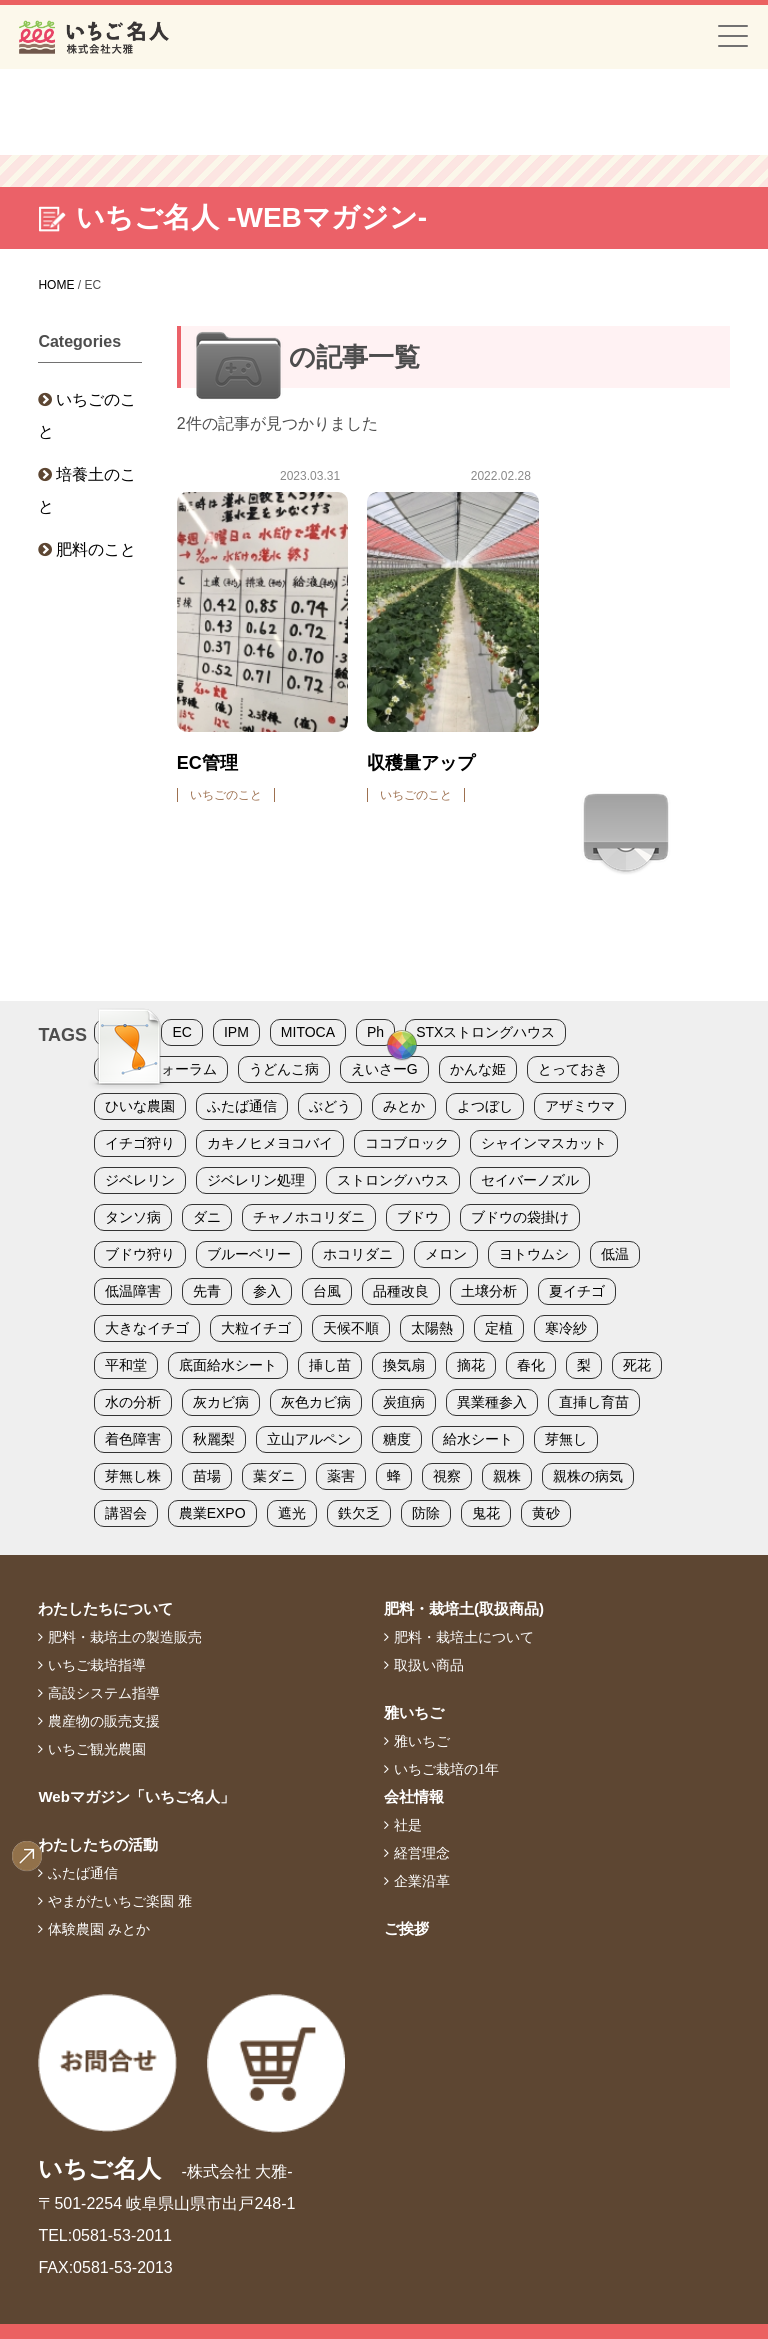 The width and height of the screenshot is (768, 2339). I want to click on access optical drive or CD/DVD reader, so click(626, 827).